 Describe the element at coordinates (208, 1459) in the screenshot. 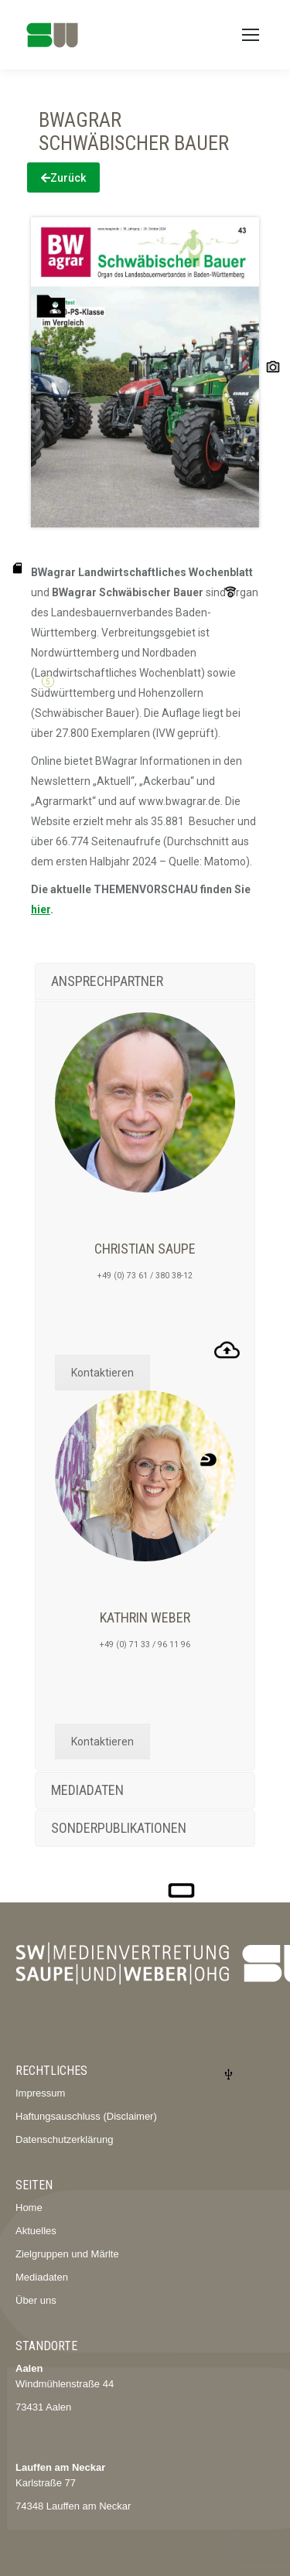

I see `access motorsports or racing content` at that location.